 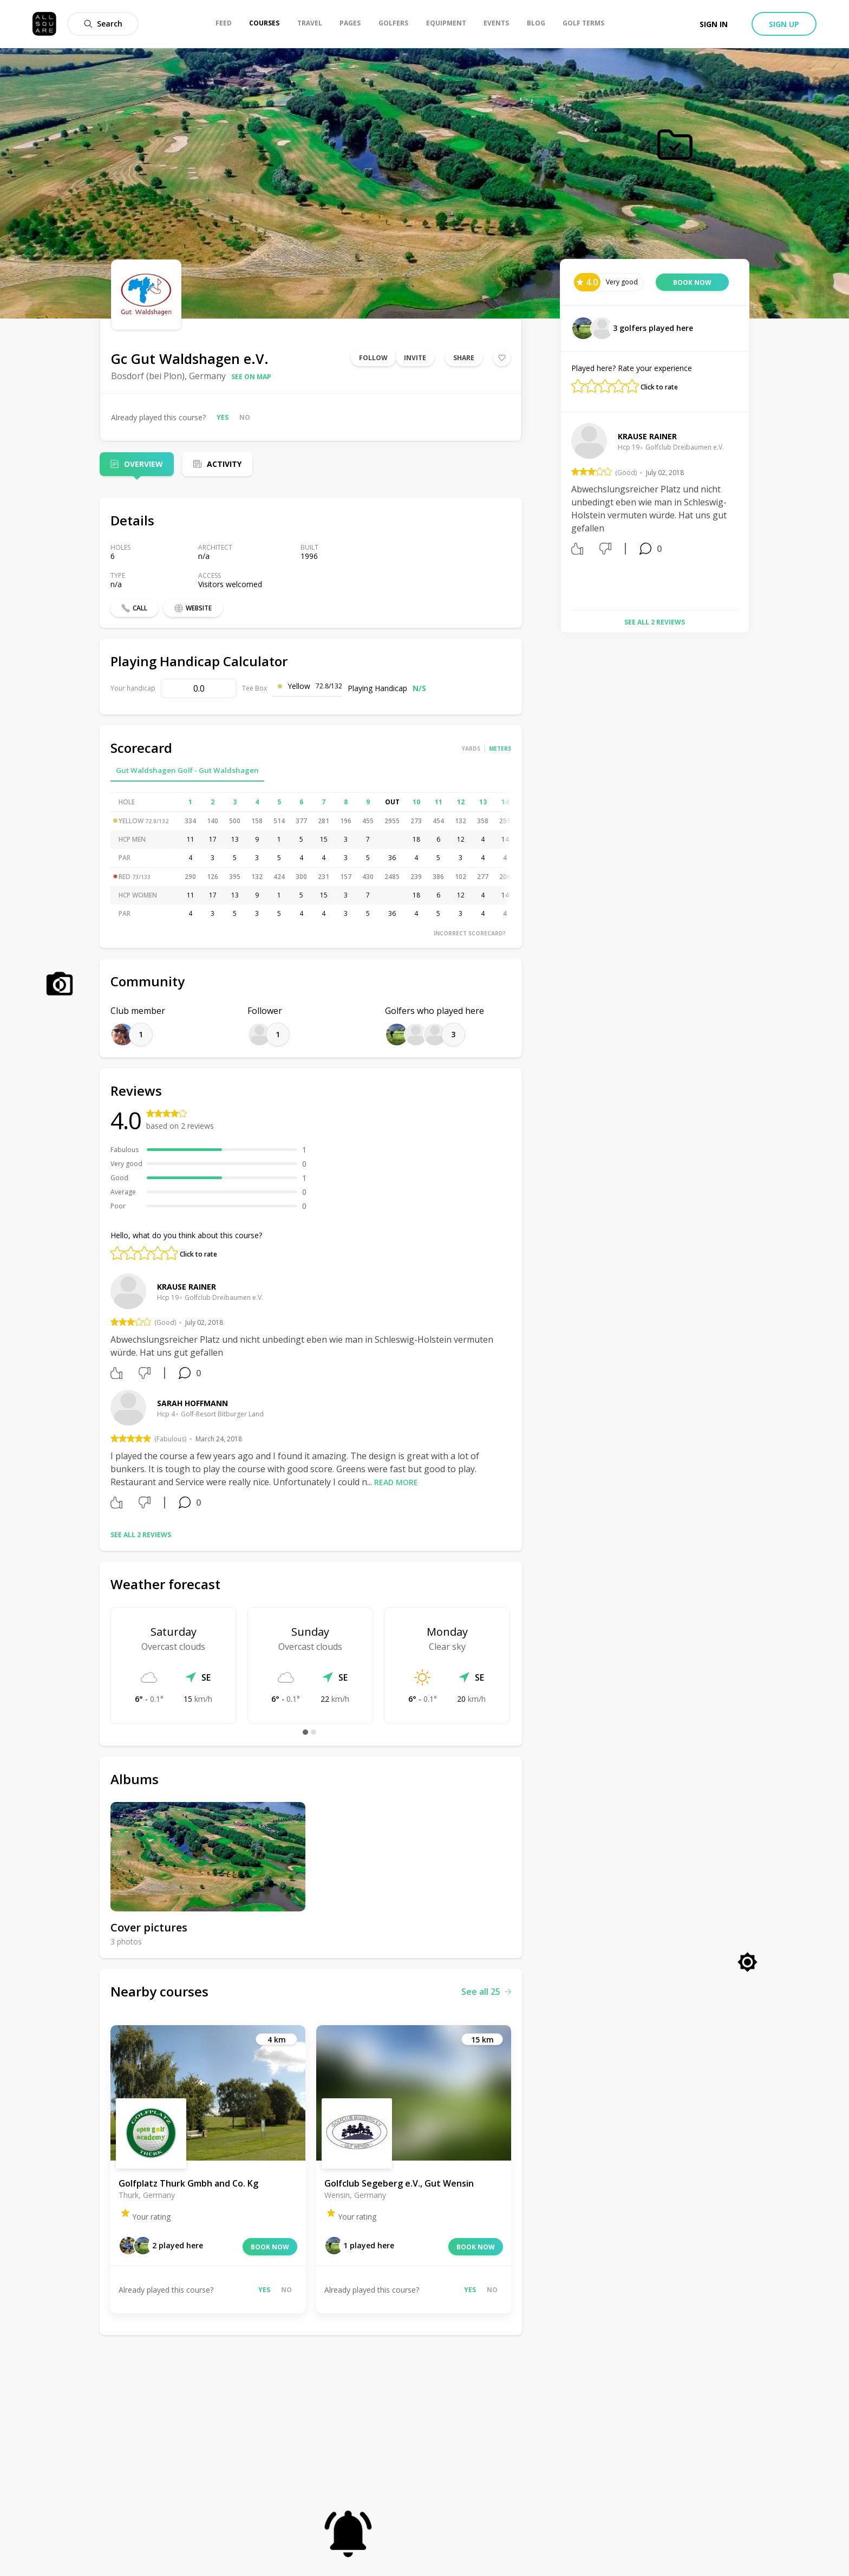 What do you see at coordinates (60, 984) in the screenshot?
I see `apply black and white filter to photos` at bounding box center [60, 984].